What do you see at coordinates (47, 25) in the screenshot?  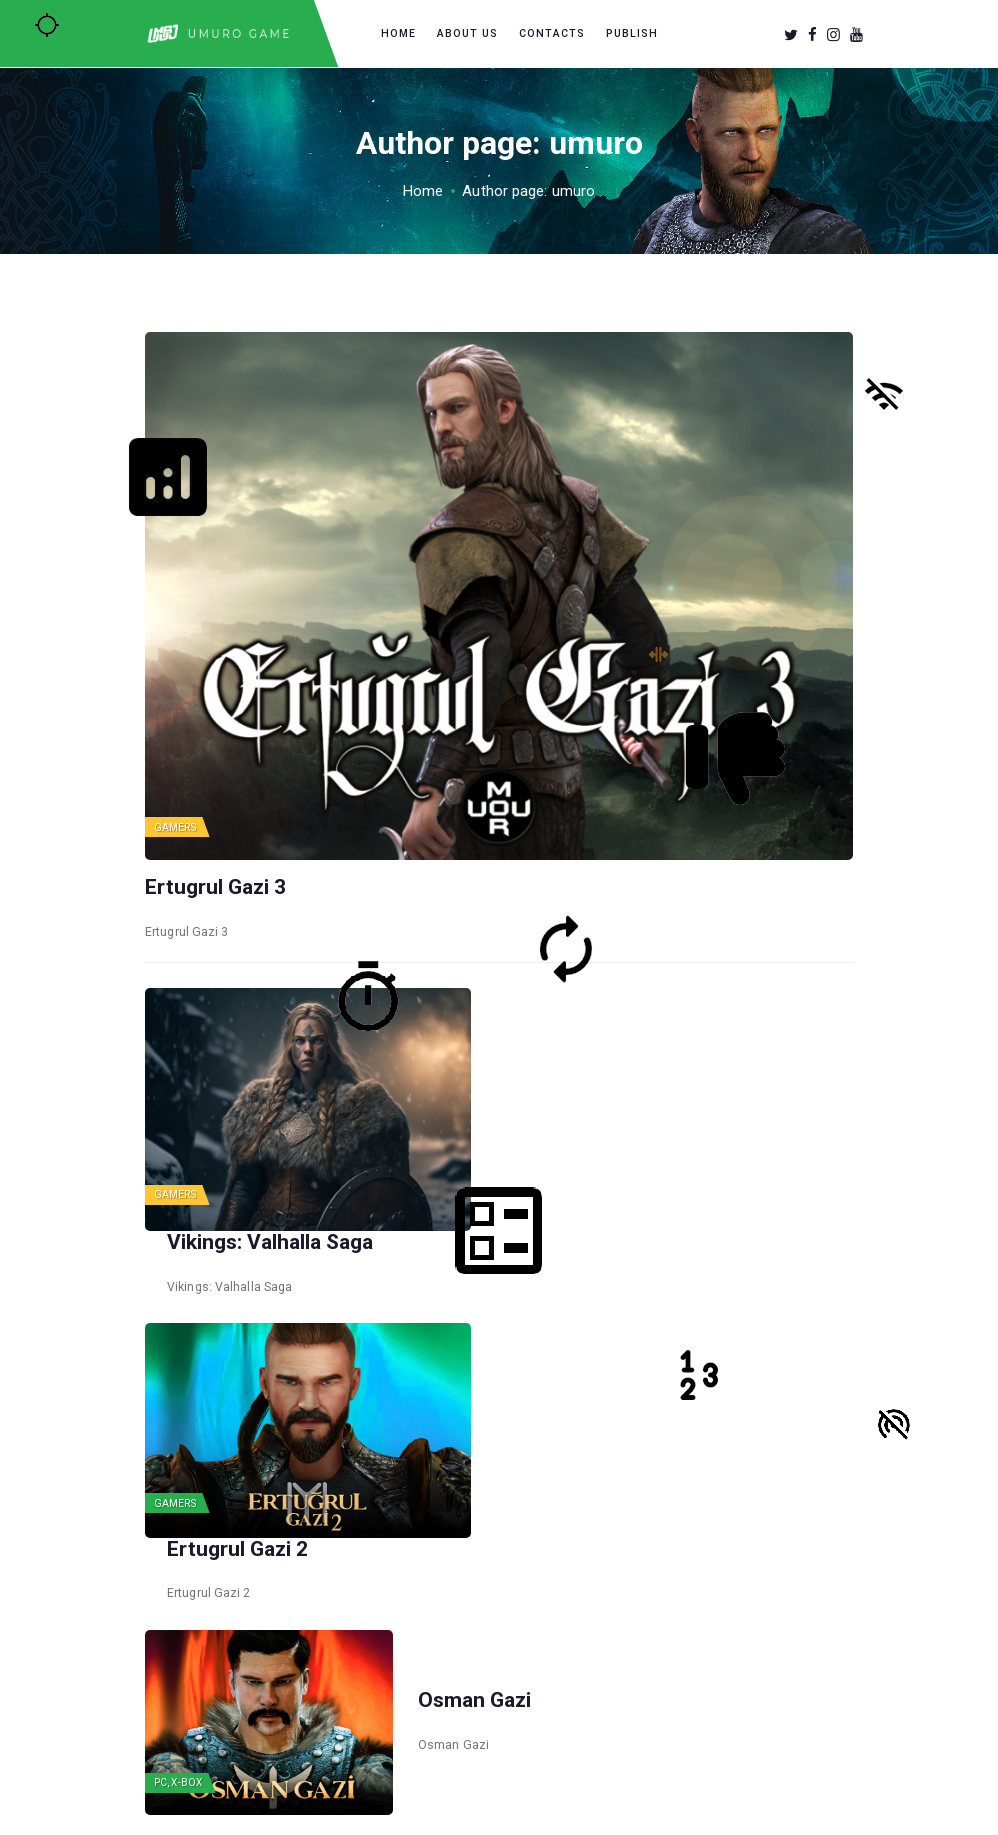 I see `searching for current location` at bounding box center [47, 25].